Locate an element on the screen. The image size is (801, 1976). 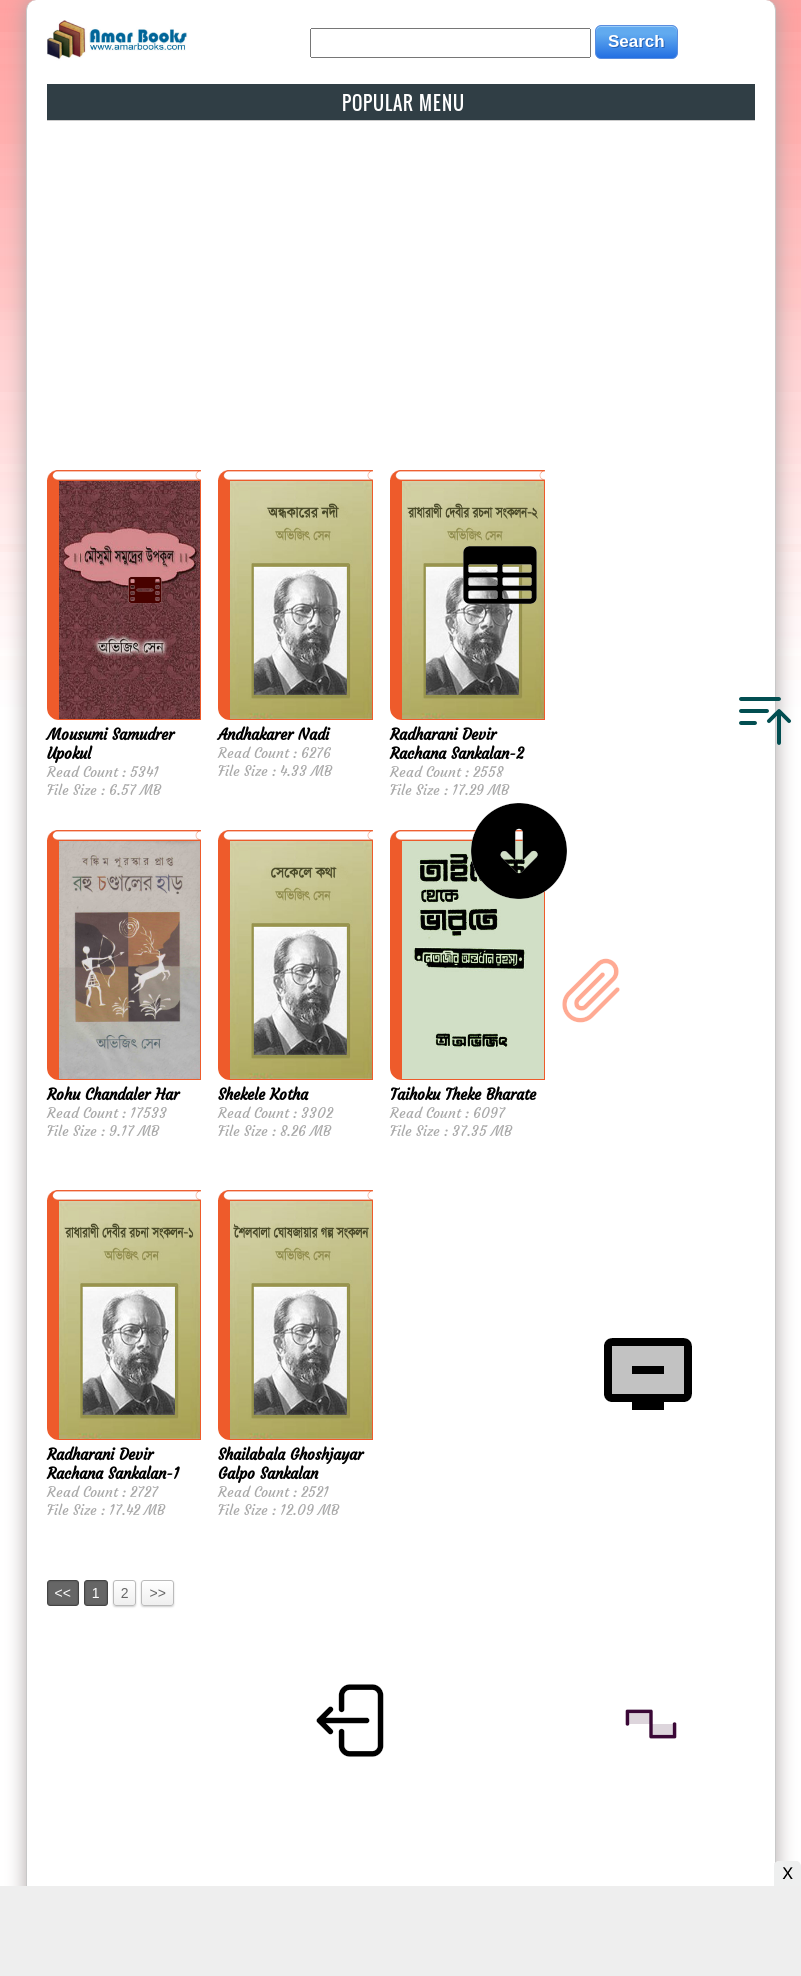
remove a video from your watch queue is located at coordinates (648, 1374).